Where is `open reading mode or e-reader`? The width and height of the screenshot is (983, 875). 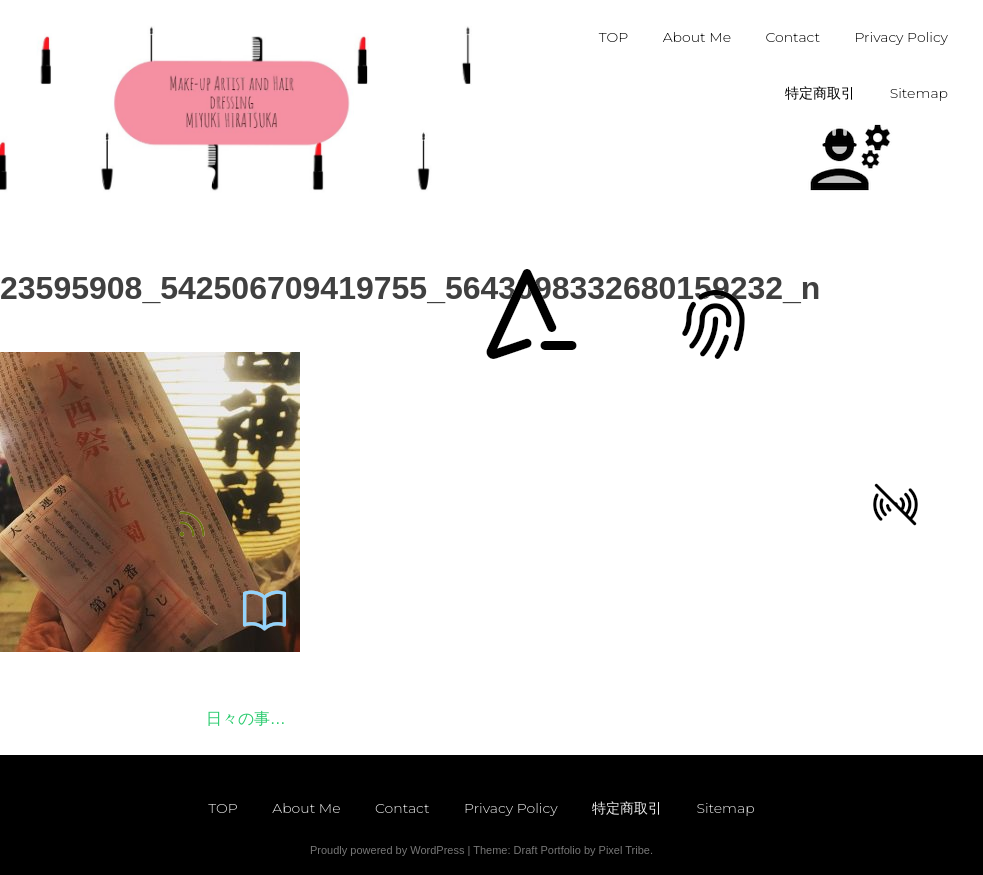 open reading mode or e-reader is located at coordinates (264, 610).